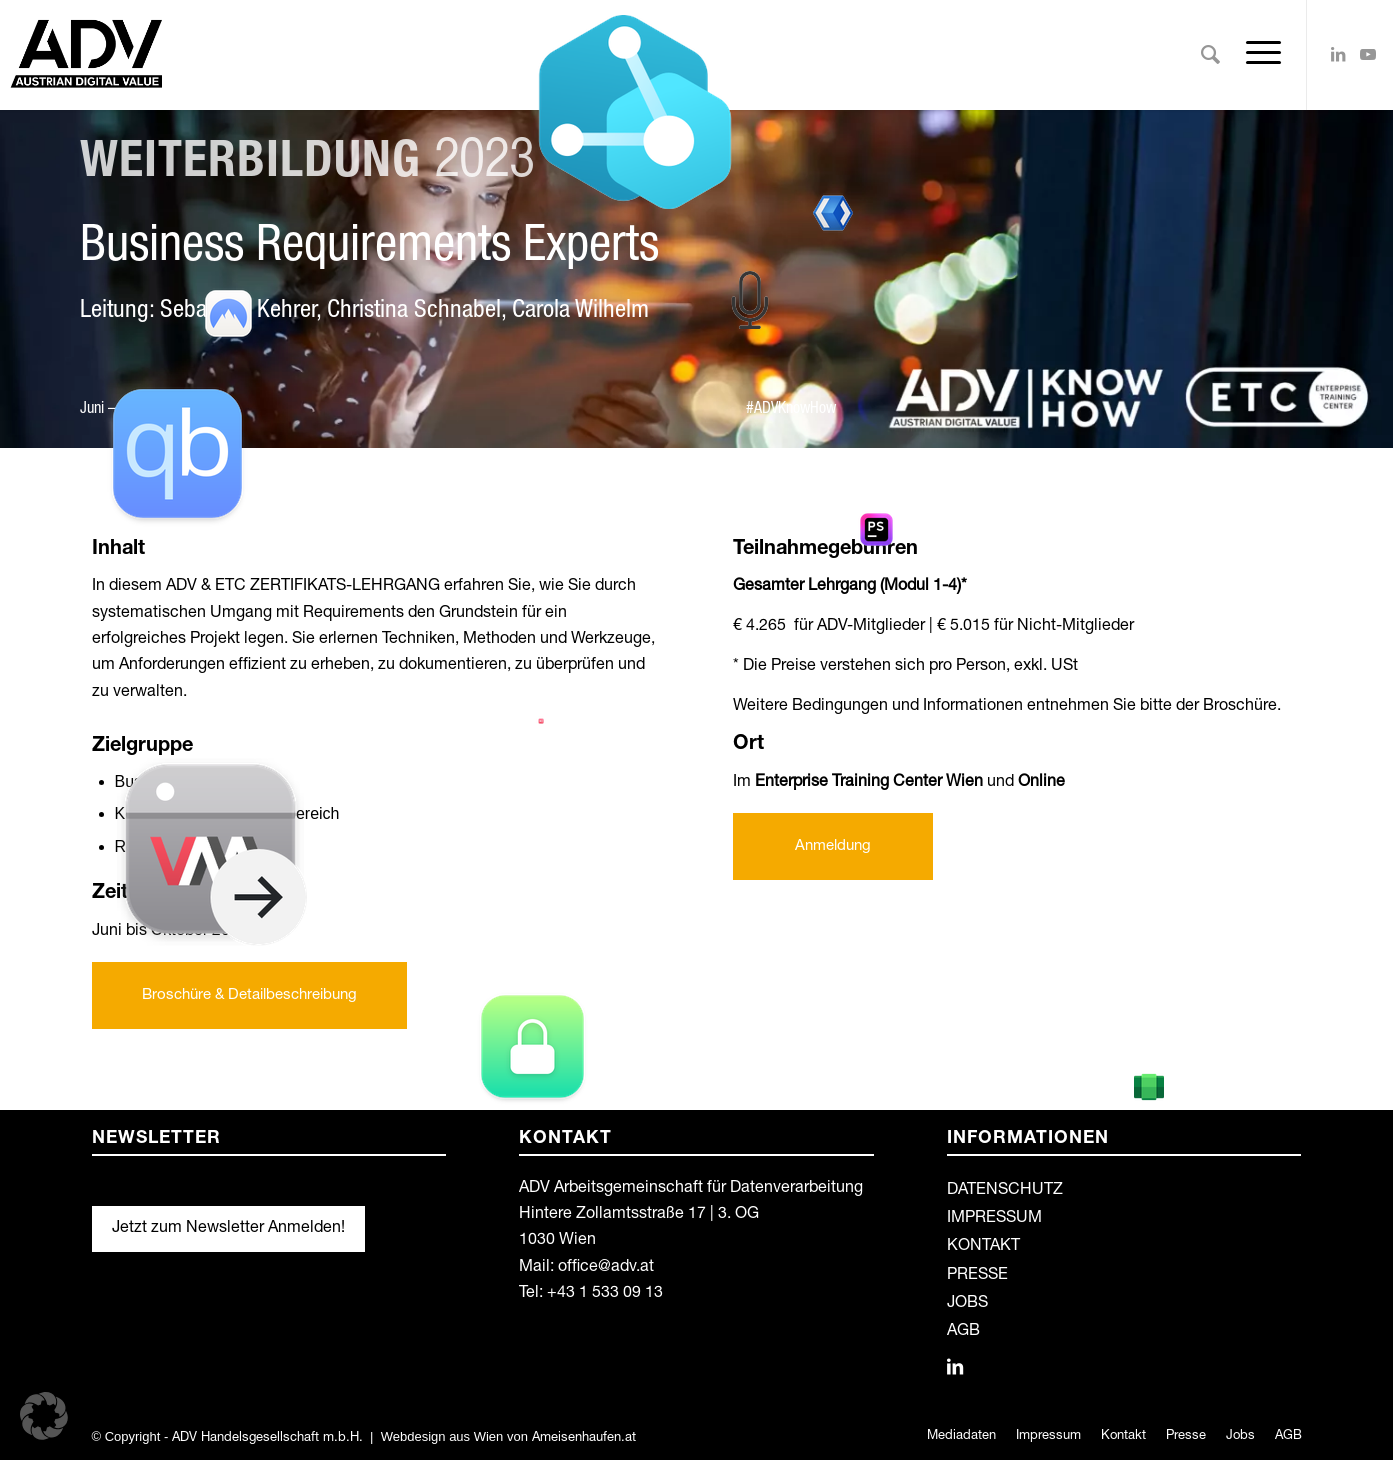 This screenshot has width=1393, height=1460. I want to click on open sound and audio preferences, so click(506, 674).